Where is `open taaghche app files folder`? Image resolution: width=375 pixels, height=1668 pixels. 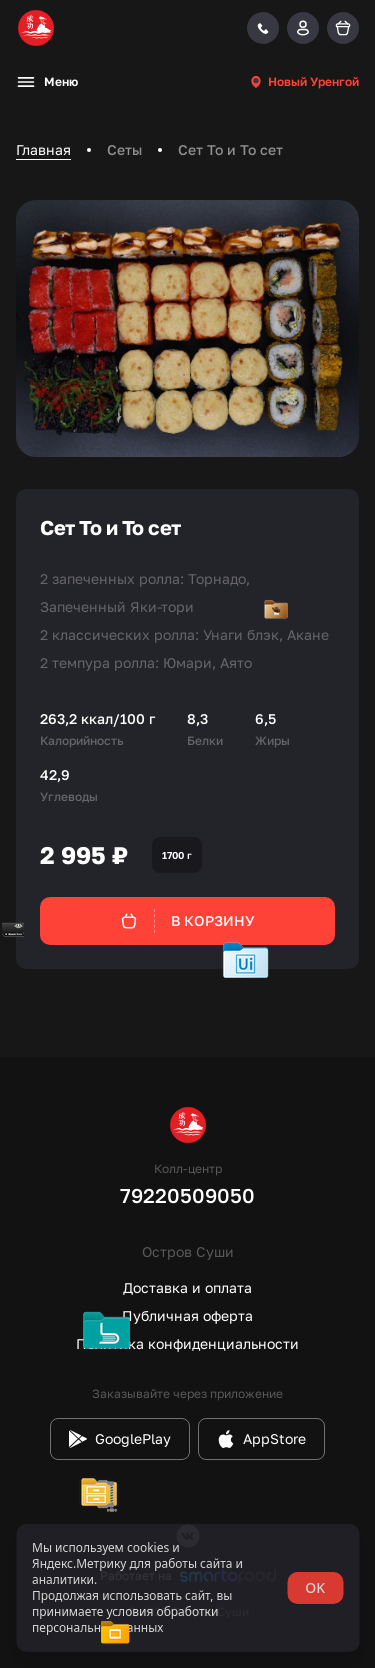
open taaghche app files folder is located at coordinates (106, 1331).